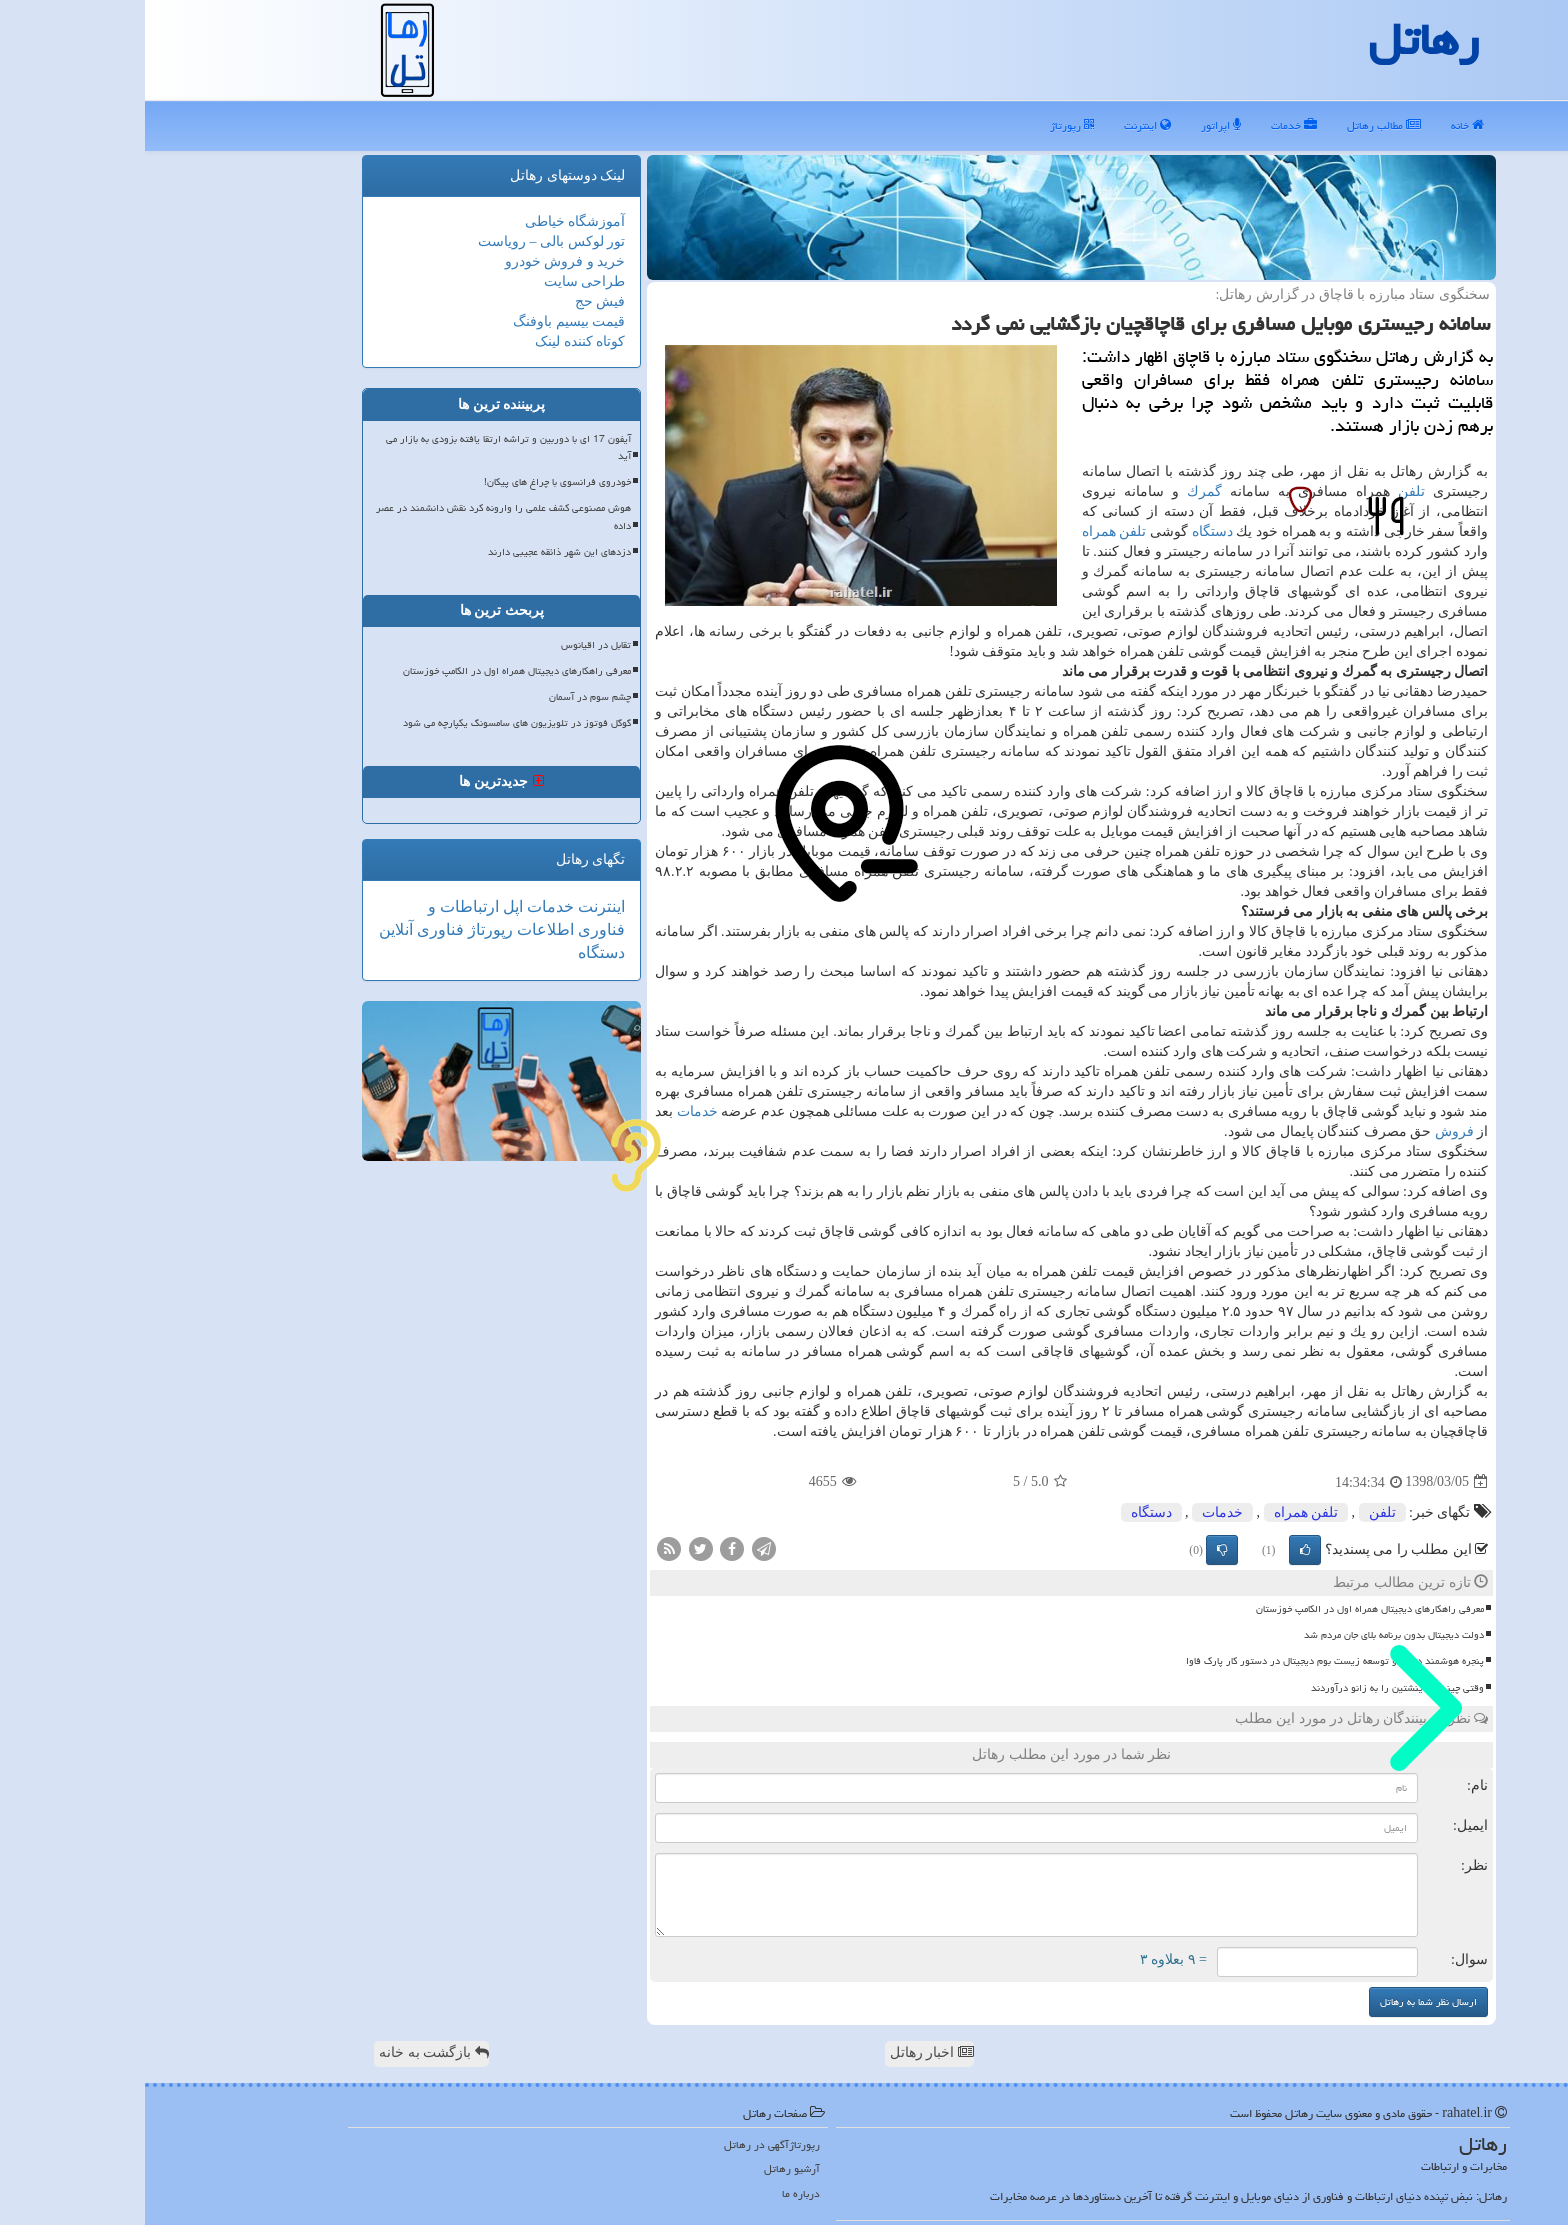  Describe the element at coordinates (1300, 499) in the screenshot. I see `access music or guitar-related features` at that location.